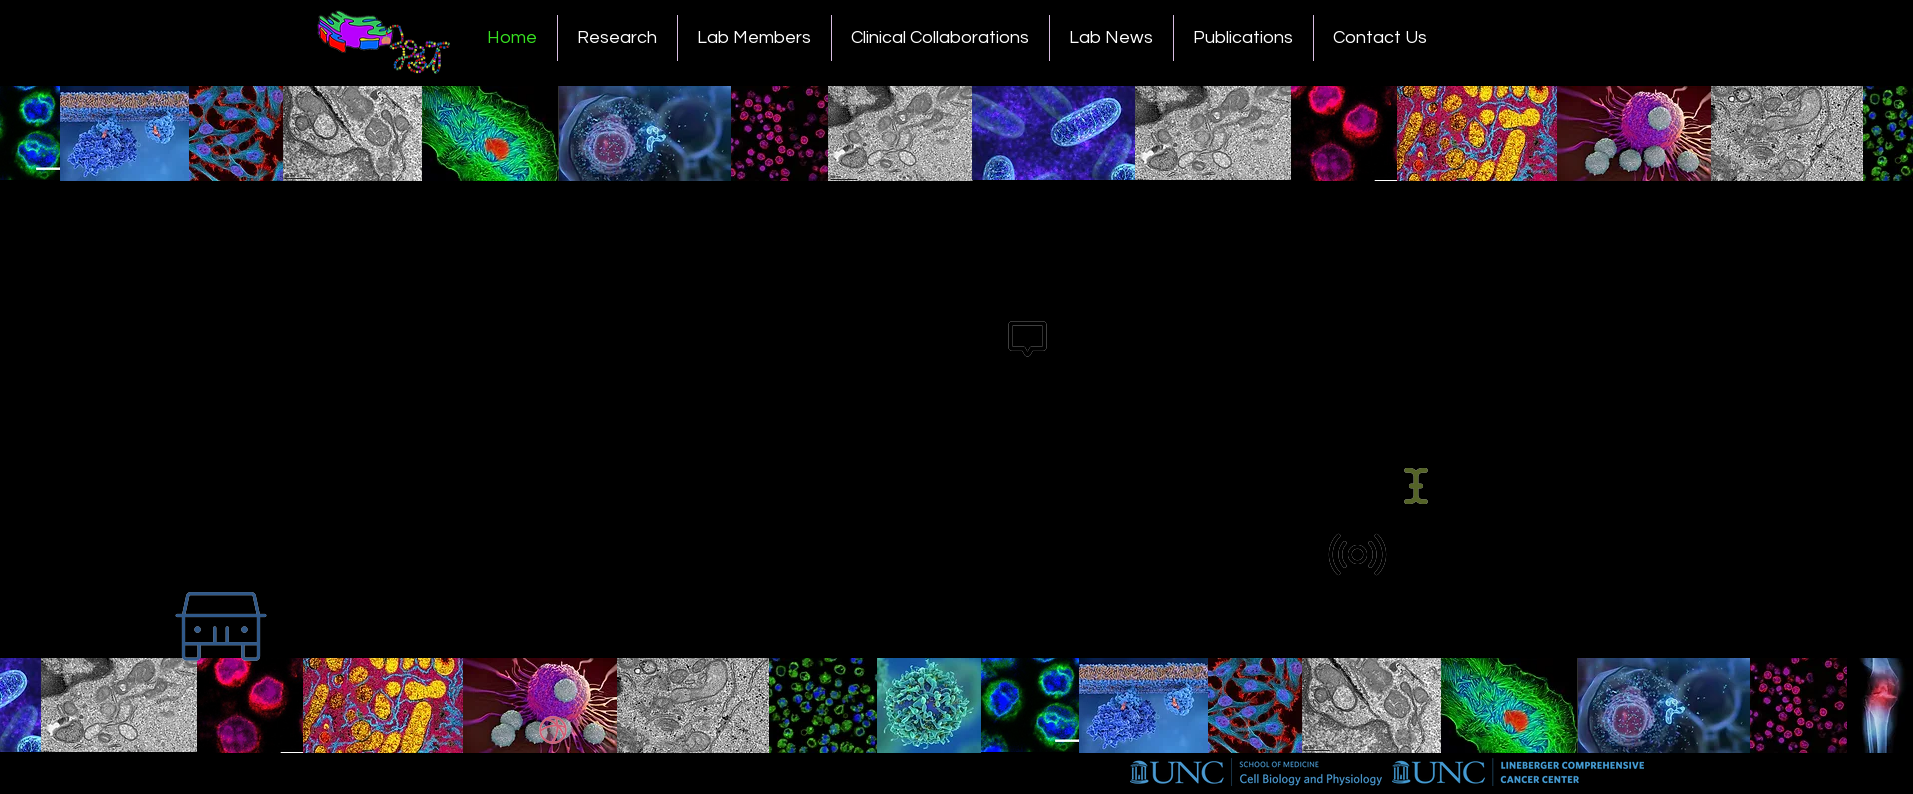 This screenshot has width=1913, height=794. I want to click on open chat or messaging, so click(1027, 337).